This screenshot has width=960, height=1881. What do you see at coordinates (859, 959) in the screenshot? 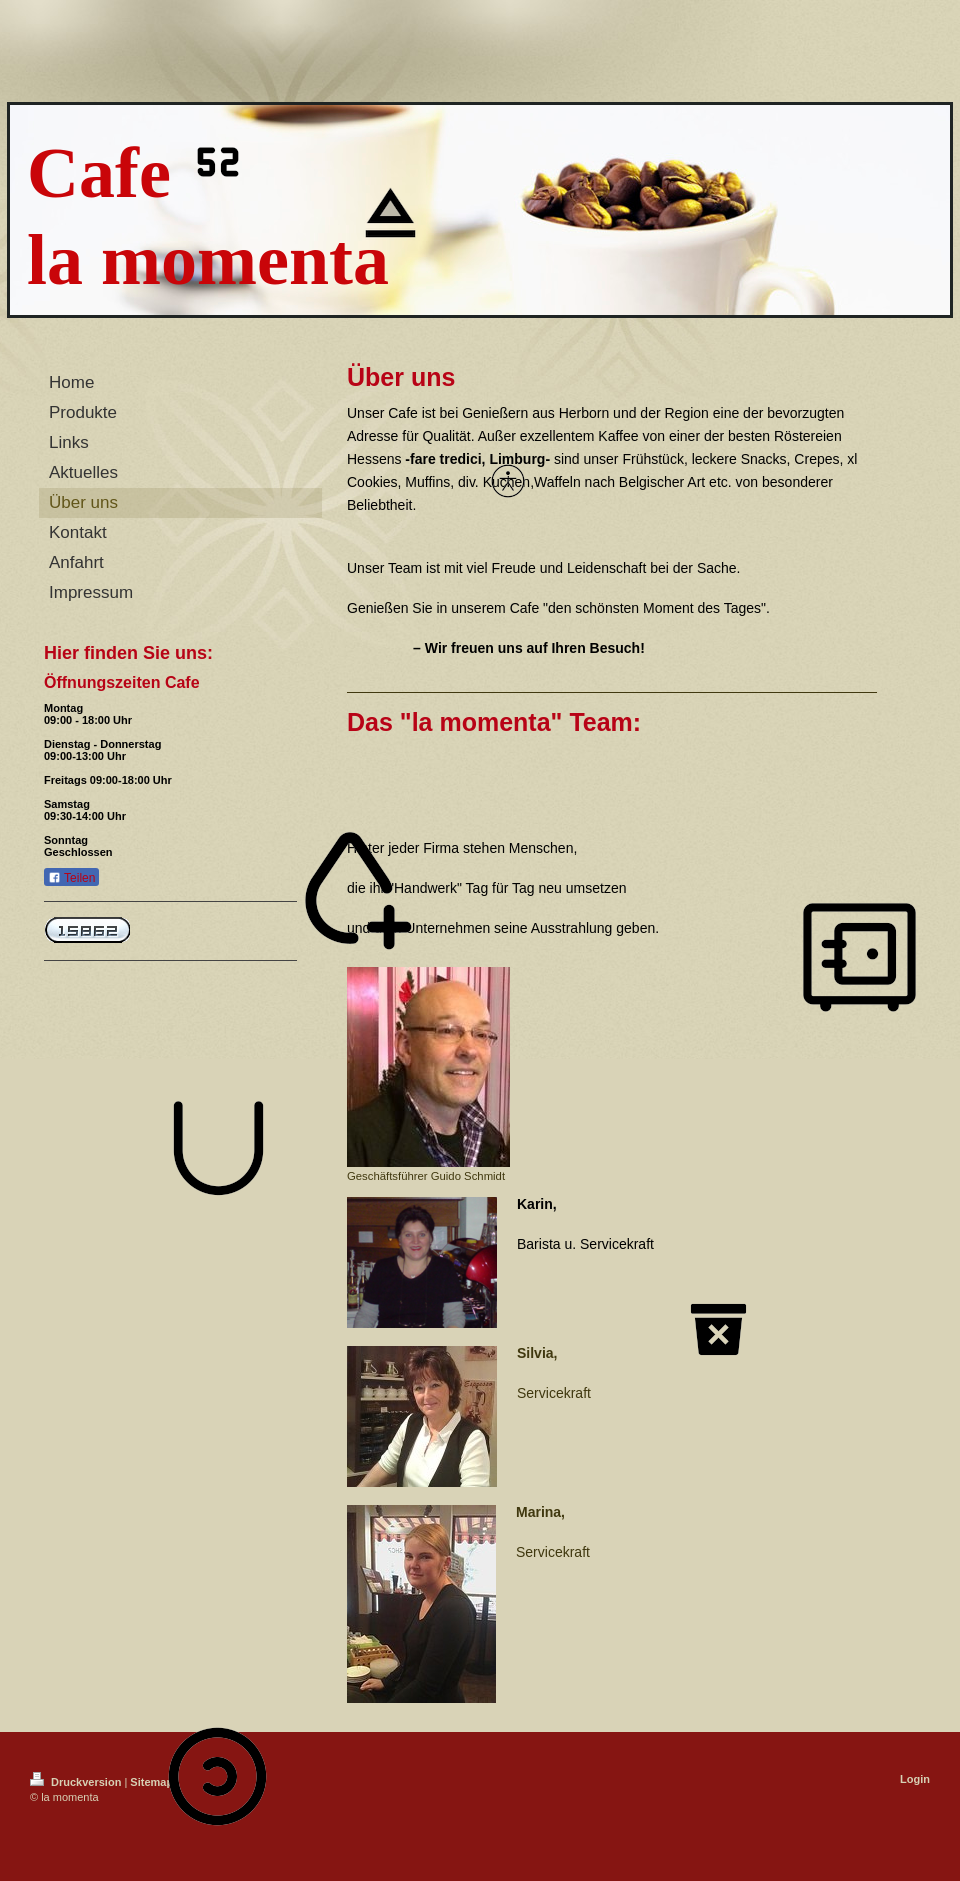
I see `access fiscal host settings` at bounding box center [859, 959].